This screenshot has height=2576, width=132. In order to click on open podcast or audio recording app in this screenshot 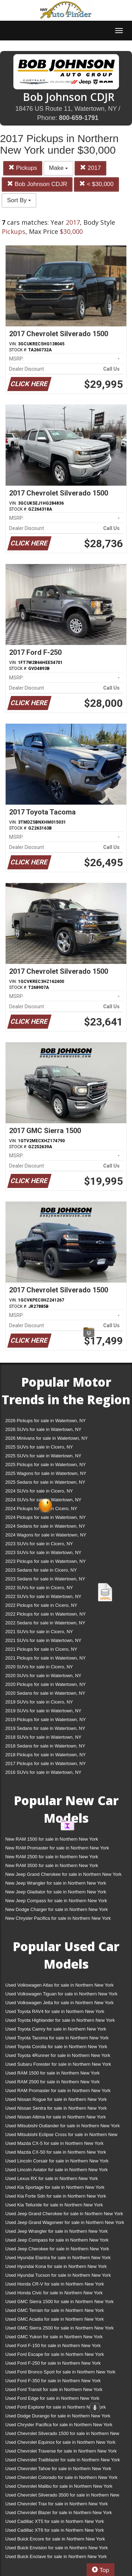, I will do `click(95, 2408)`.